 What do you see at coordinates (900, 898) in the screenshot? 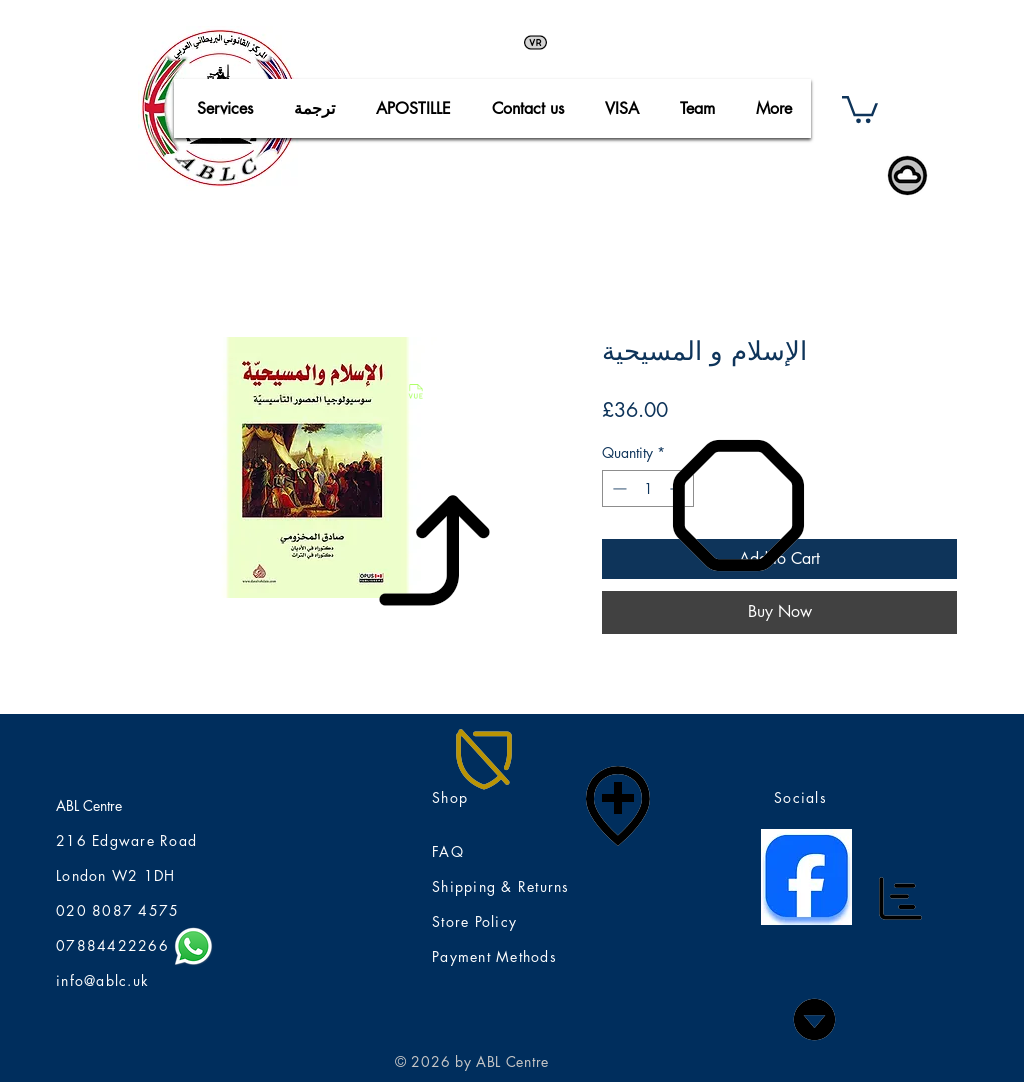
I see `view project timeline or schedule` at bounding box center [900, 898].